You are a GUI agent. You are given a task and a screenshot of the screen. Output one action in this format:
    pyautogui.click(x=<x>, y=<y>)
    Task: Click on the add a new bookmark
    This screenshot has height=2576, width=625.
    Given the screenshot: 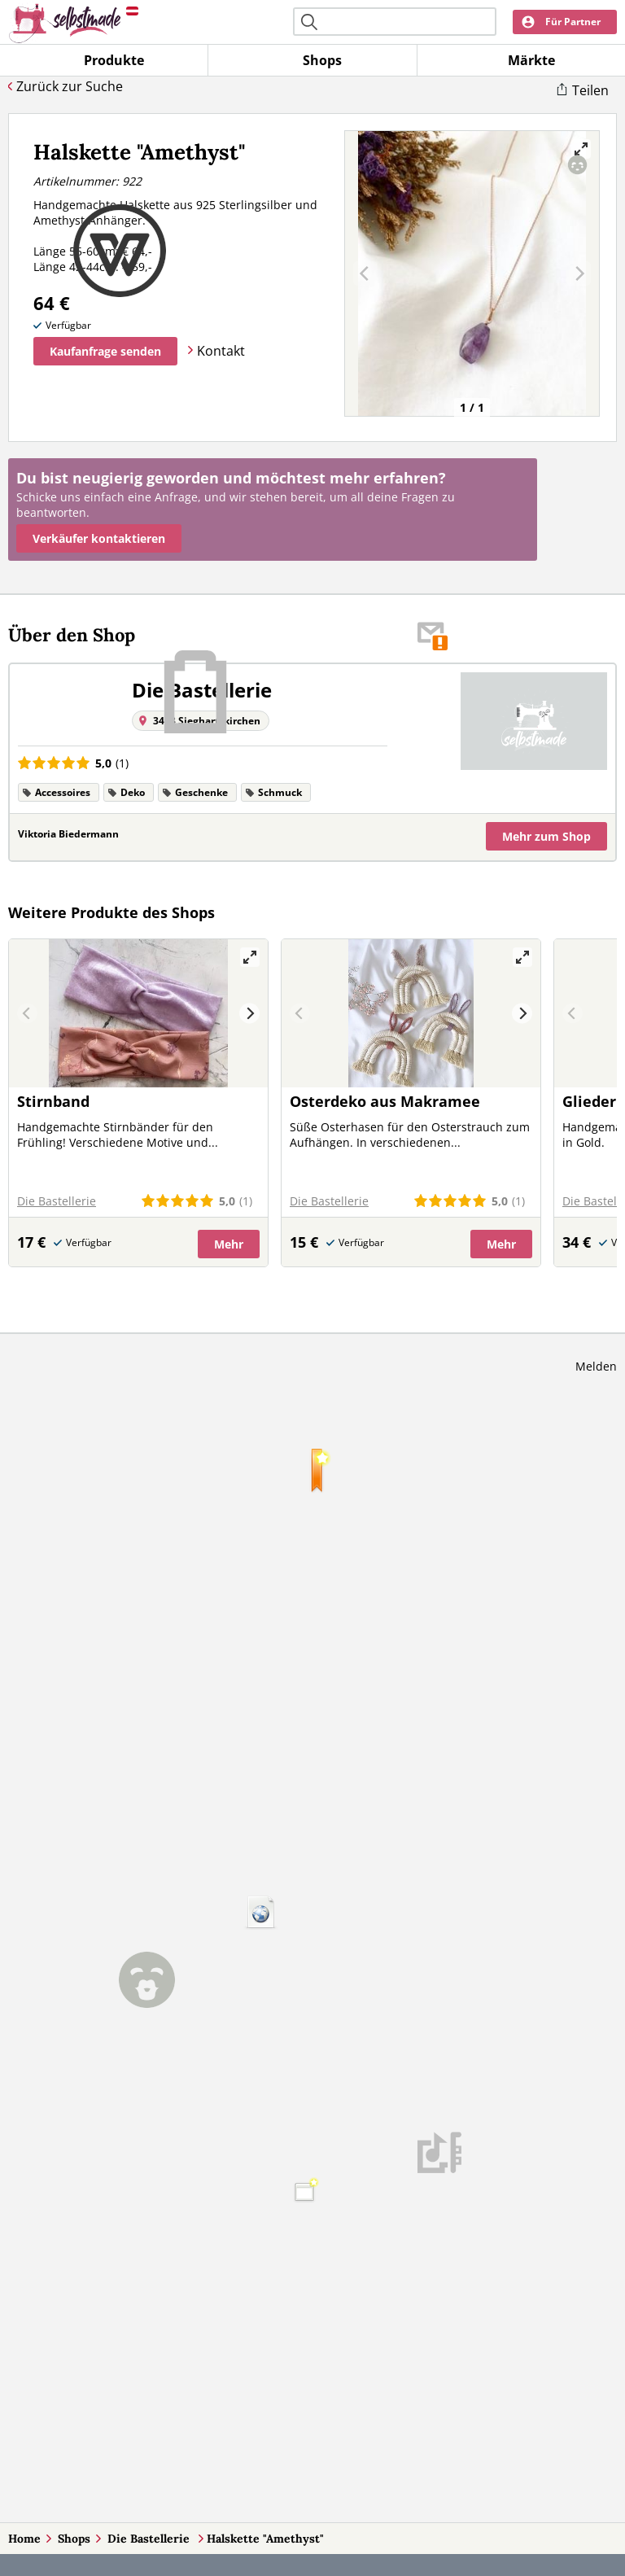 What is the action you would take?
    pyautogui.click(x=318, y=1472)
    